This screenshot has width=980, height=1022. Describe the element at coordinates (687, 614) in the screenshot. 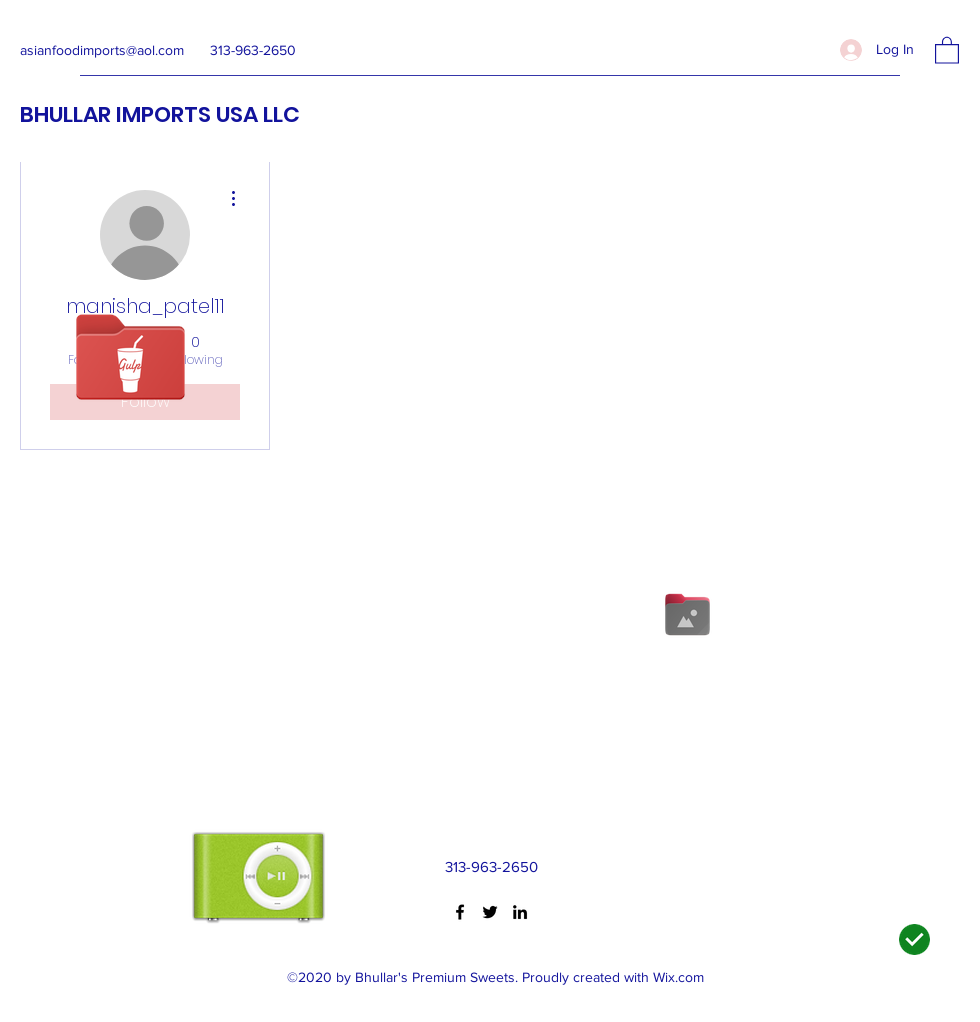

I see `open your pictures folder` at that location.